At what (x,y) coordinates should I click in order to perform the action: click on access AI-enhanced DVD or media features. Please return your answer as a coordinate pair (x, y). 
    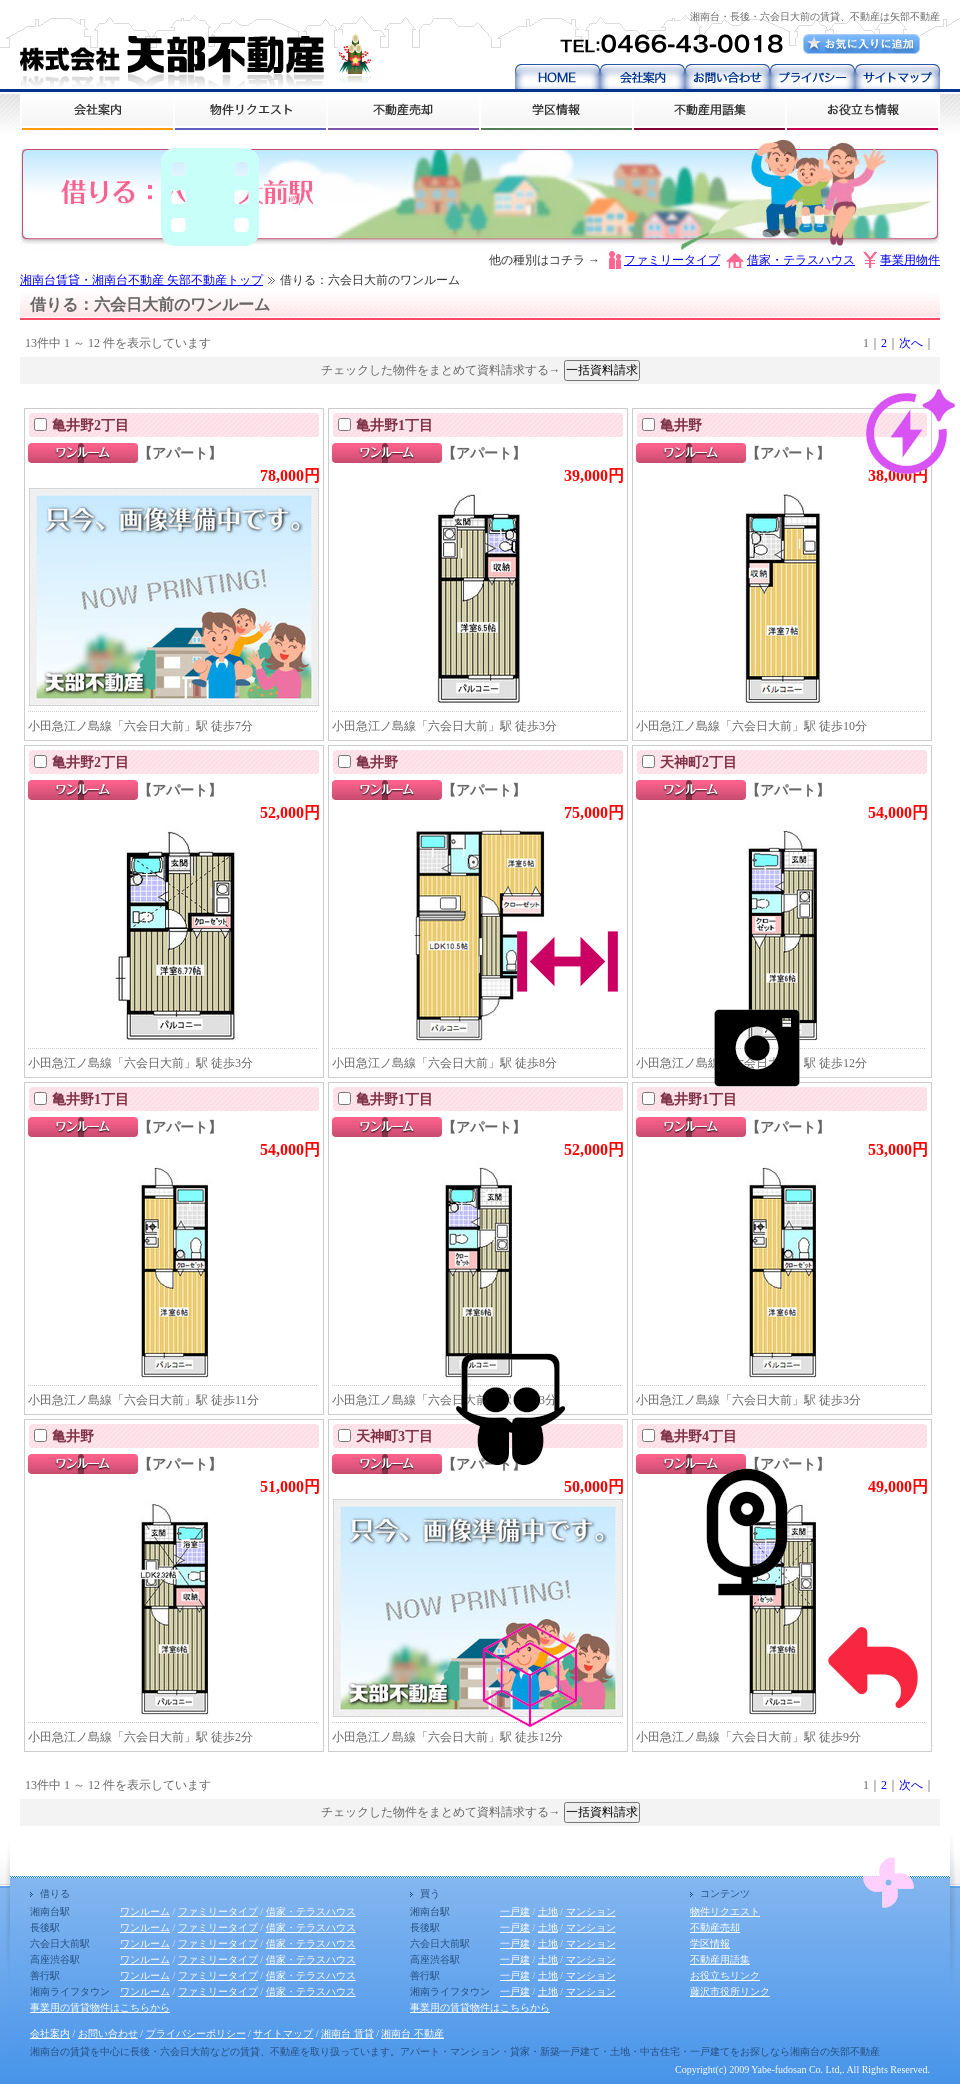
    Looking at the image, I should click on (906, 433).